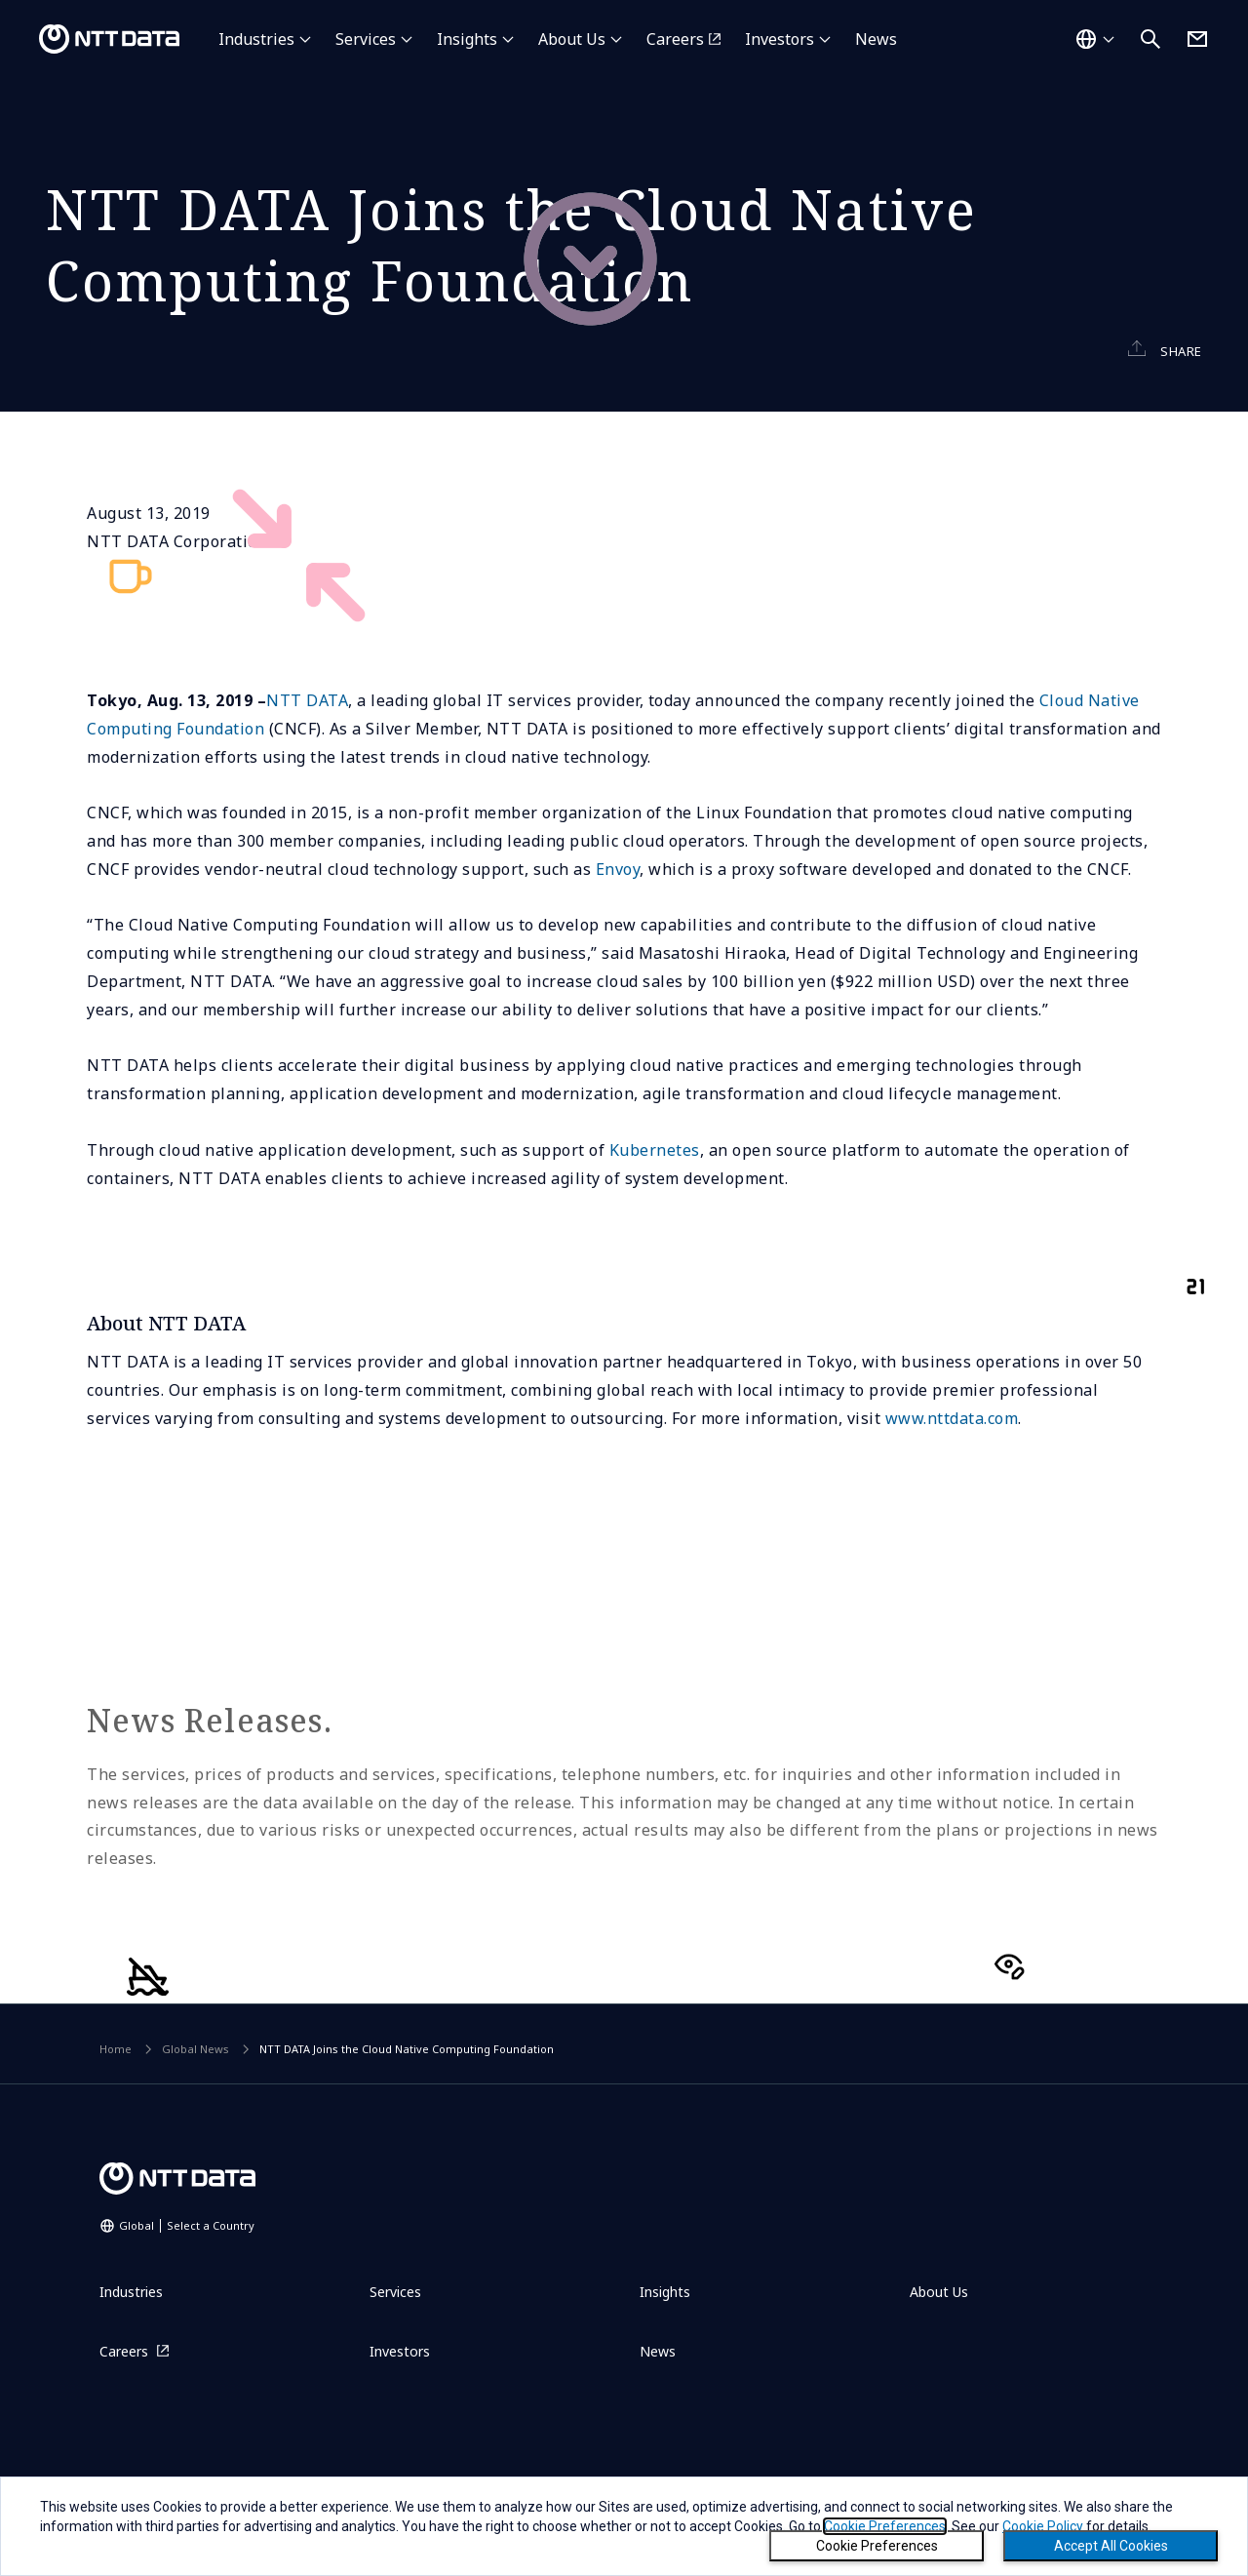 This screenshot has width=1248, height=2576. Describe the element at coordinates (590, 258) in the screenshot. I see `expand to show more content` at that location.